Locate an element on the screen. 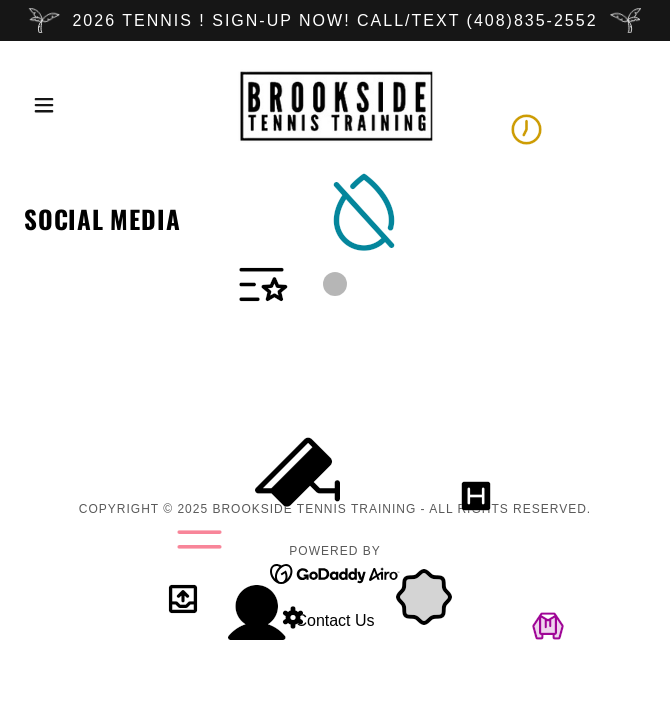  upload file to inbox or tray is located at coordinates (183, 599).